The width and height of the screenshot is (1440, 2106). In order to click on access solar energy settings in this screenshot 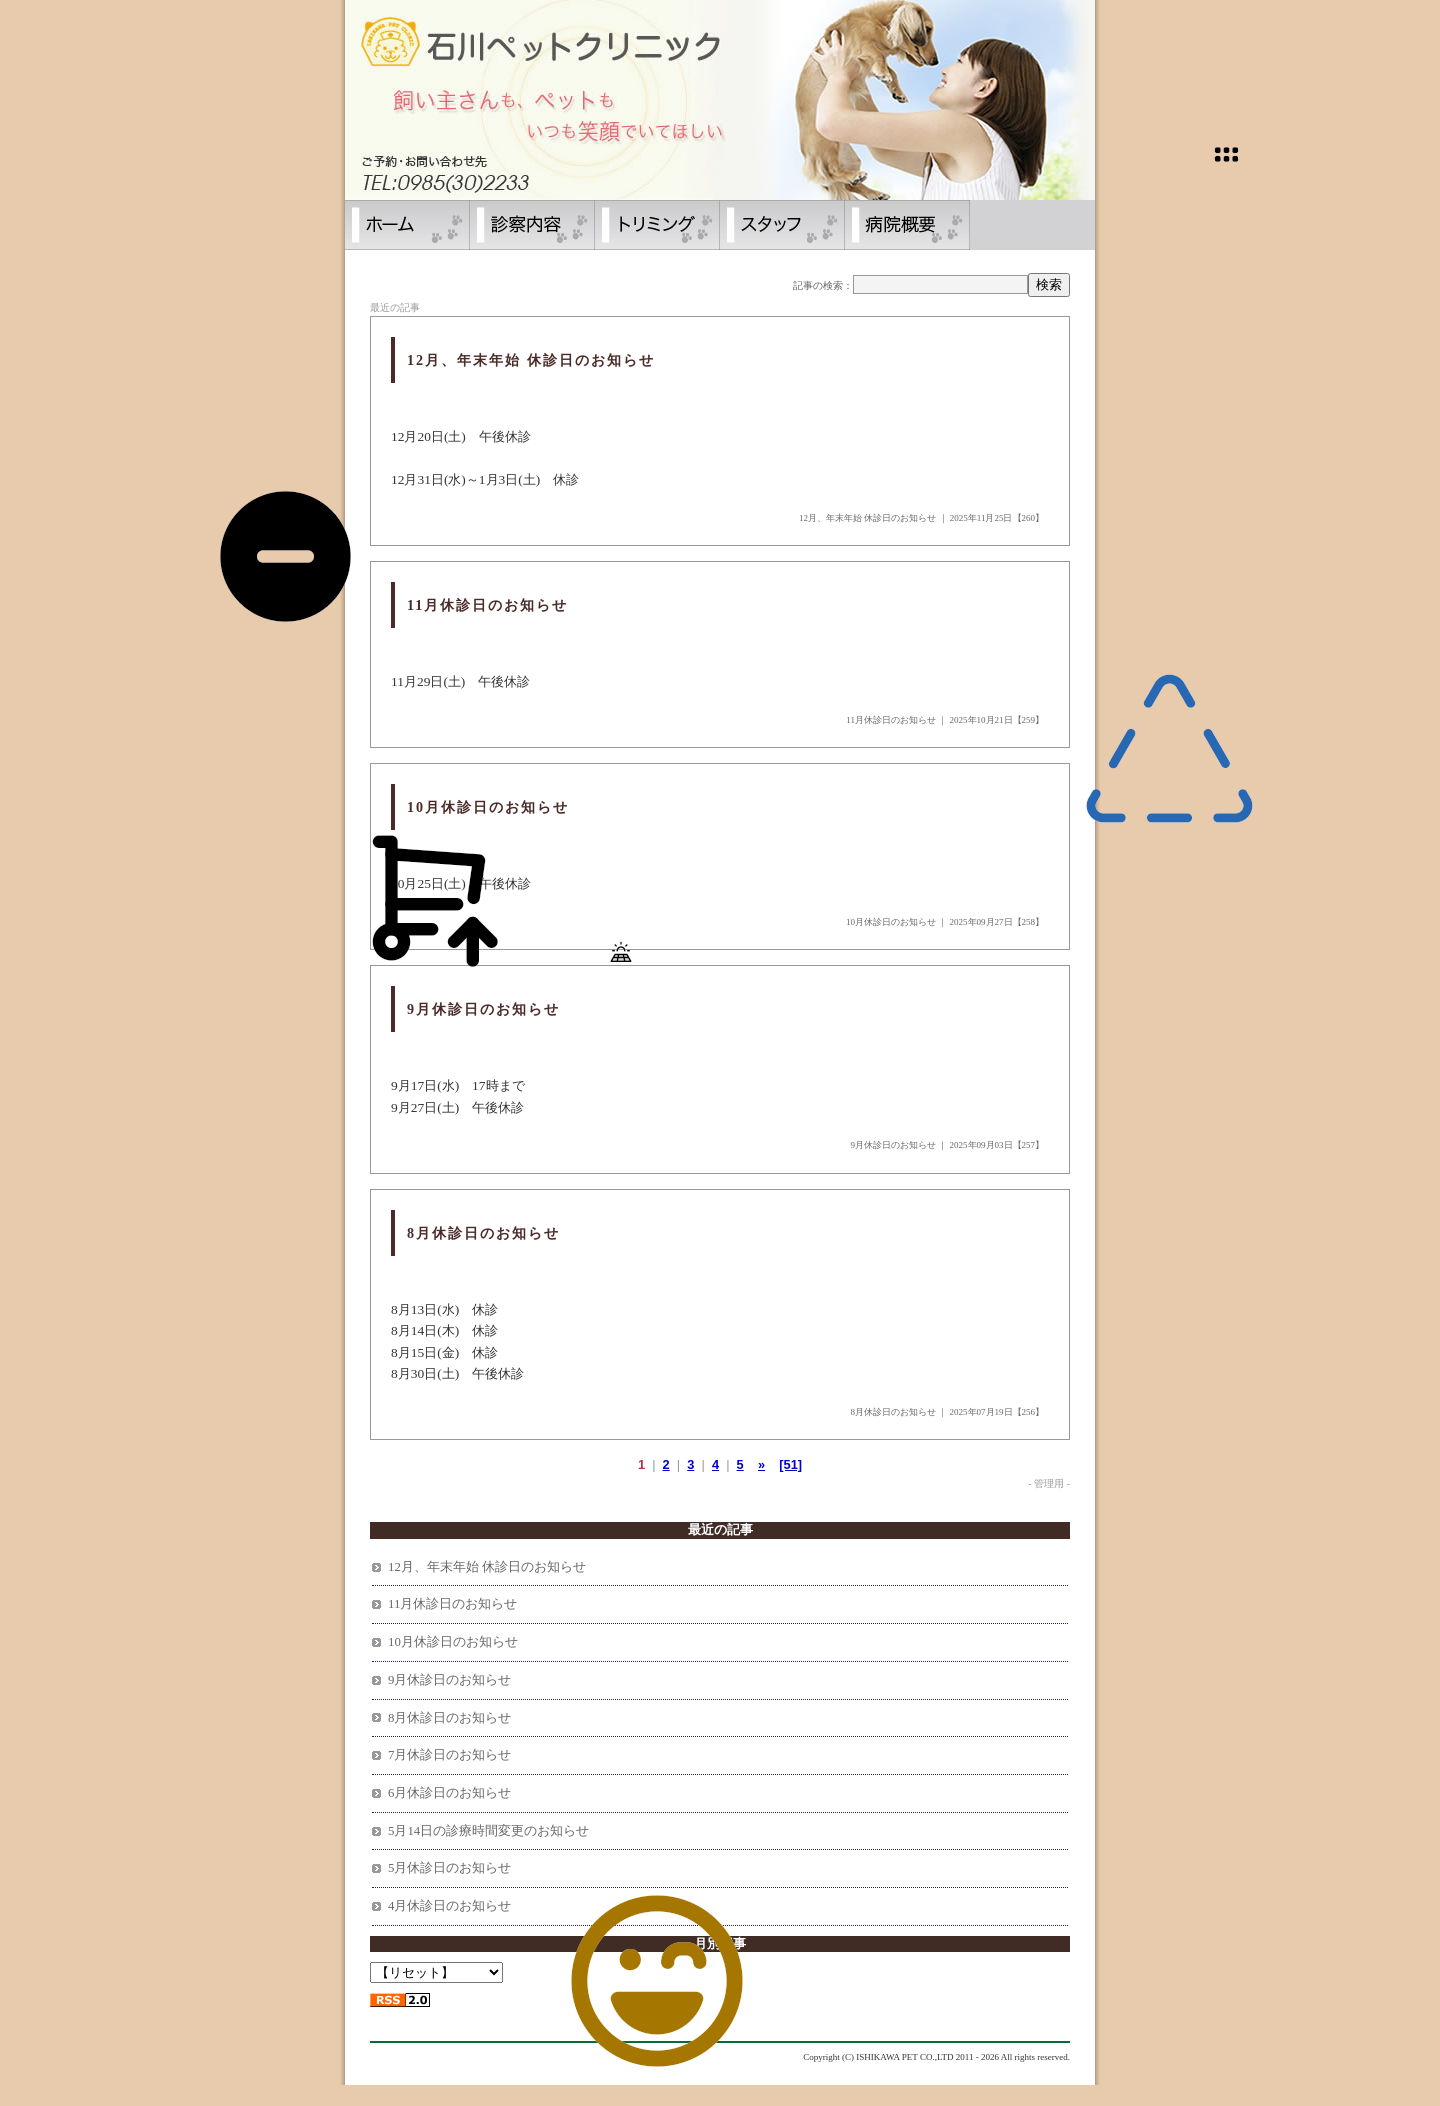, I will do `click(621, 953)`.